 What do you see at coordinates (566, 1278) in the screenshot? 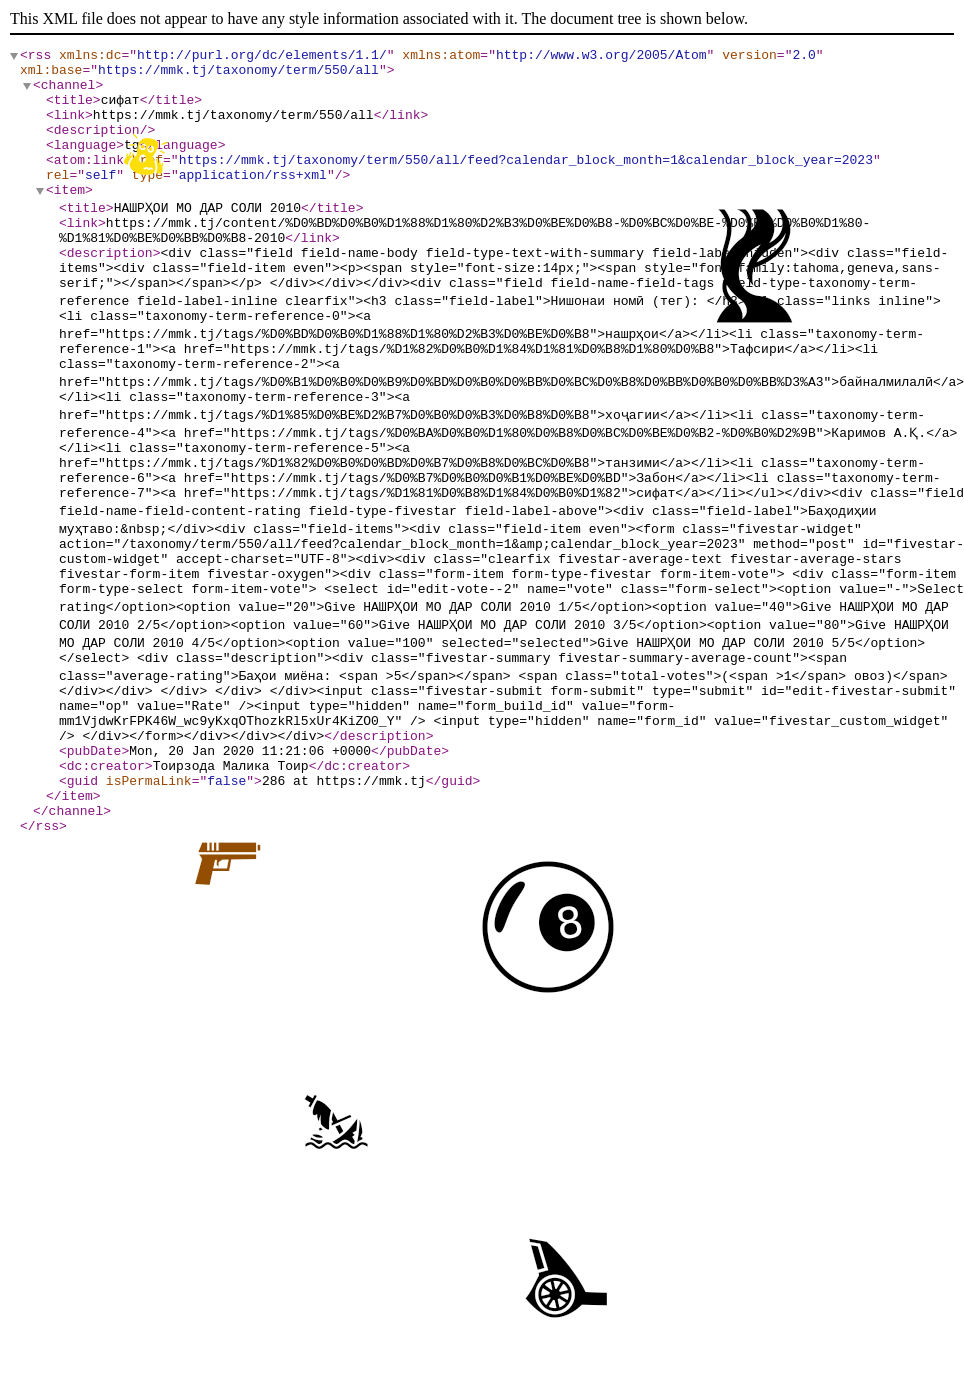
I see `helicopter tail rotor component in a game interface` at bounding box center [566, 1278].